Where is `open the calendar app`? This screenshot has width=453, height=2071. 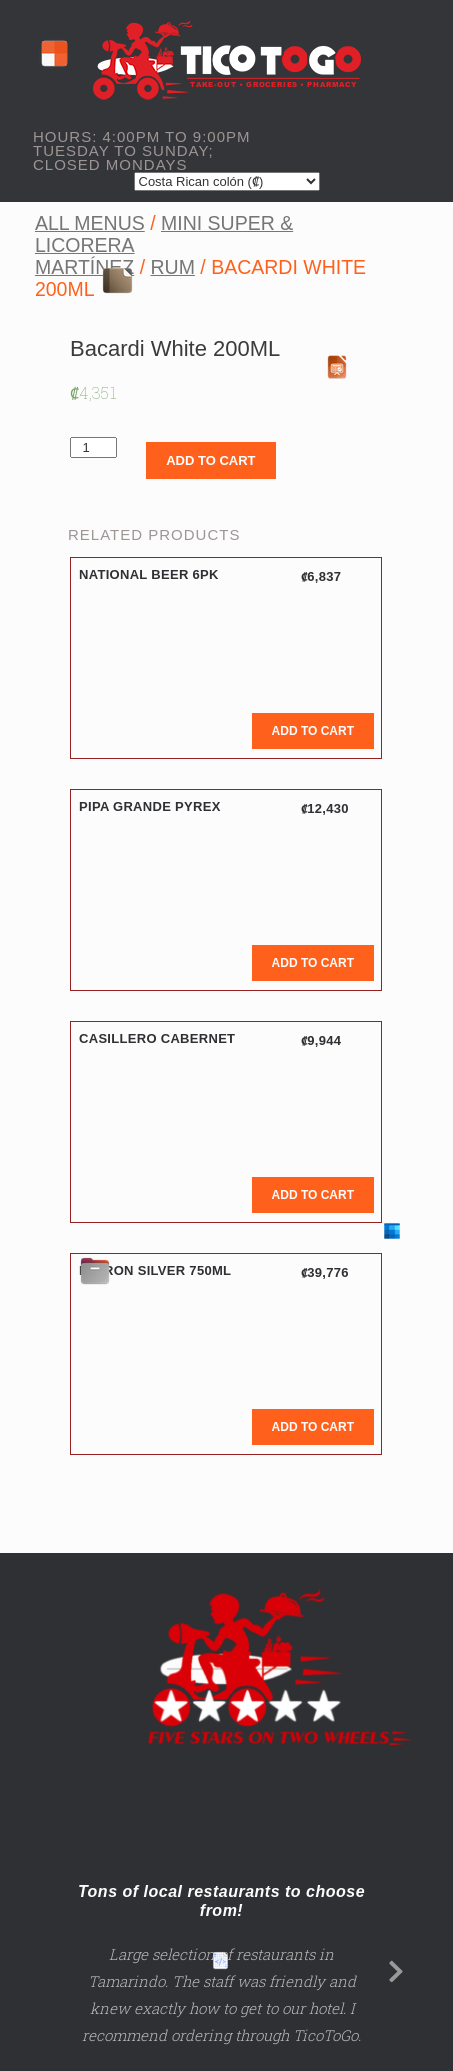
open the calendar app is located at coordinates (392, 1231).